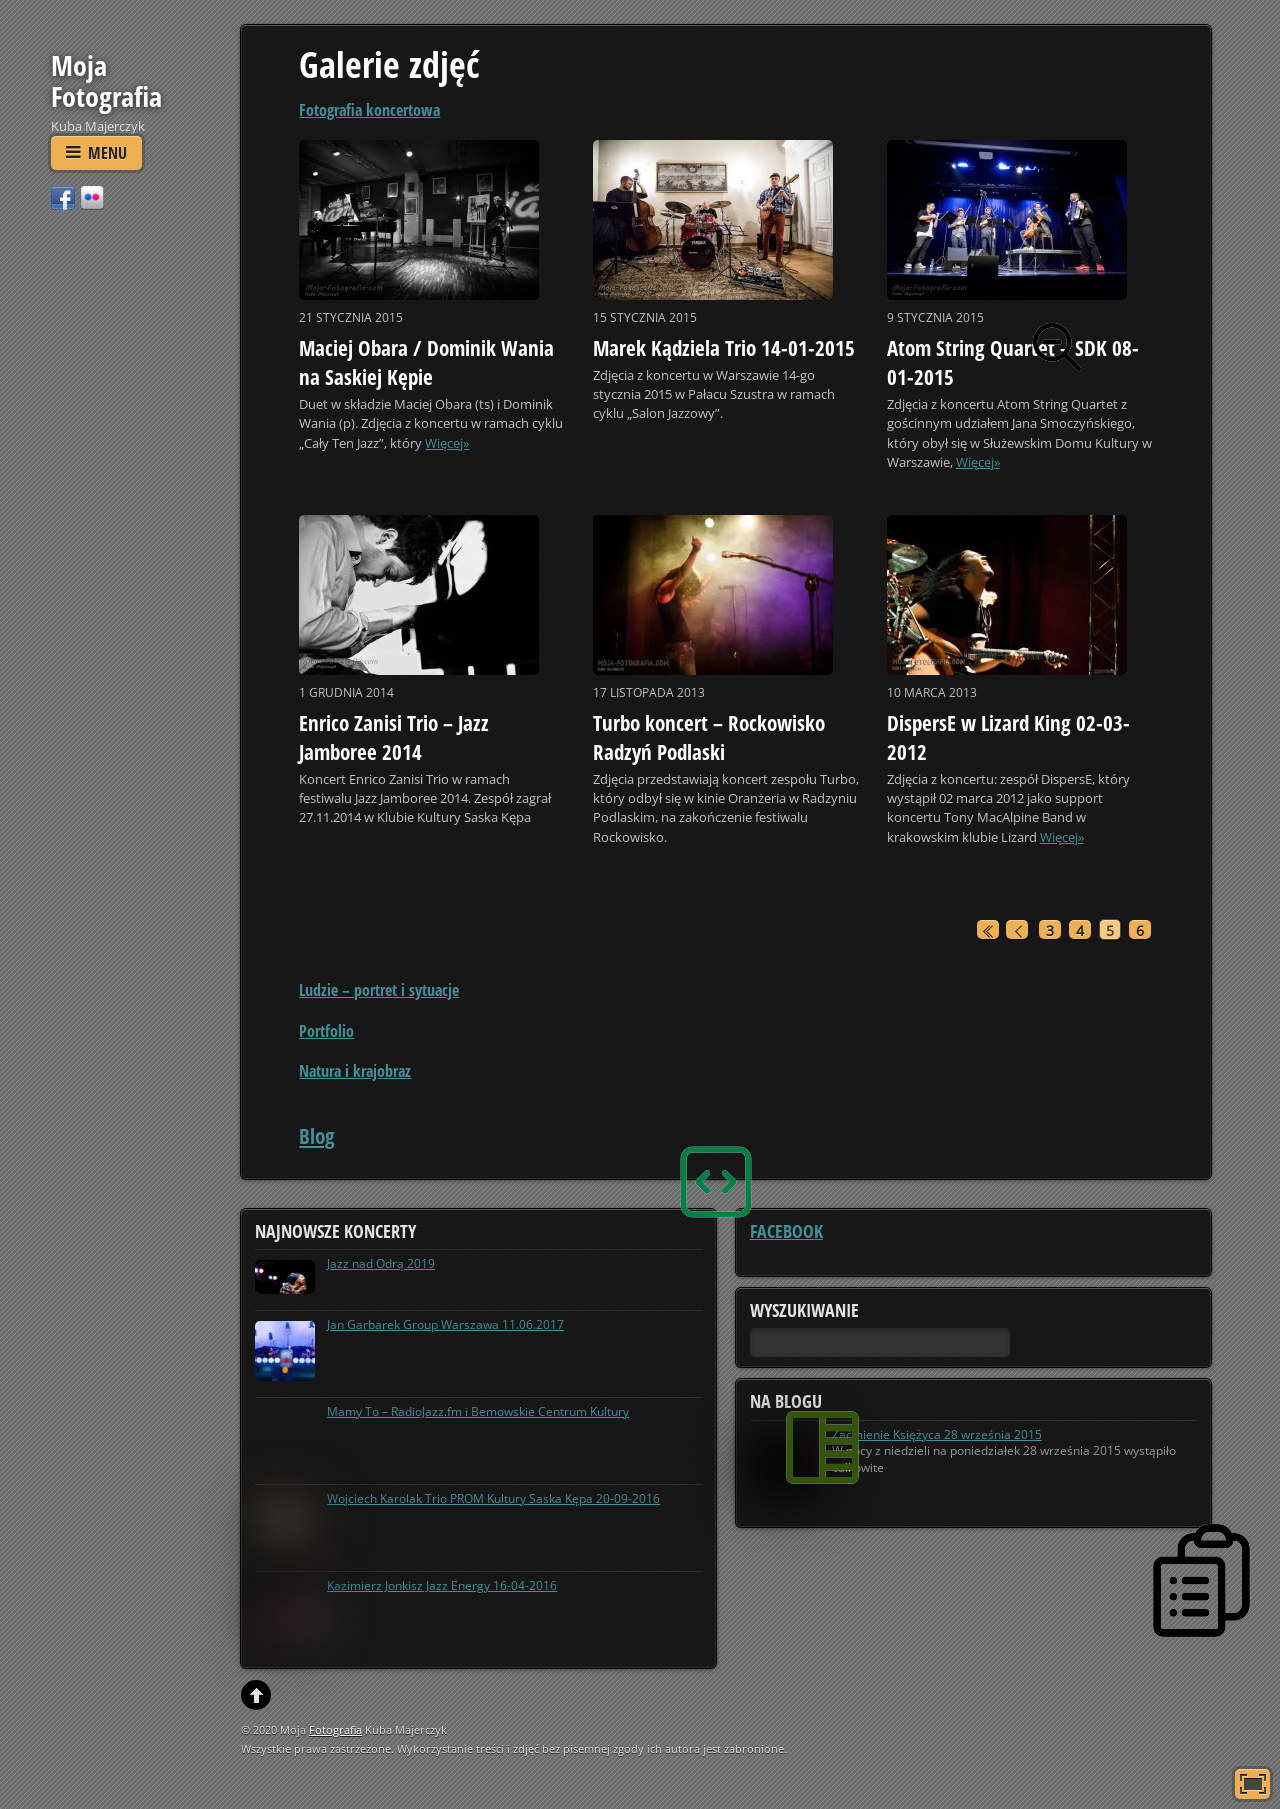 The image size is (1280, 1809). Describe the element at coordinates (822, 1447) in the screenshot. I see `toggle between split-screen or half-view mode` at that location.